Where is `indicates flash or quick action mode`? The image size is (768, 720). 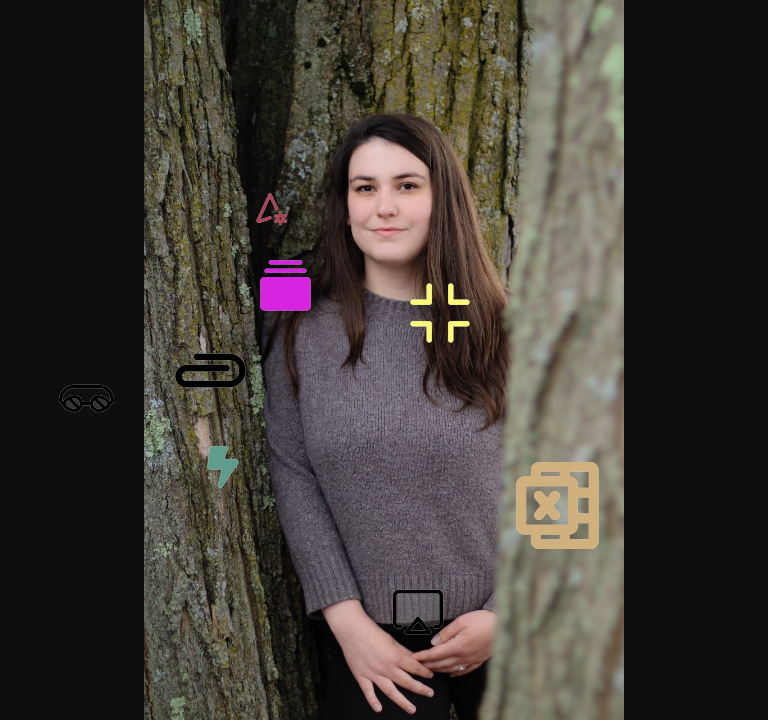
indicates flash or quick action mode is located at coordinates (223, 467).